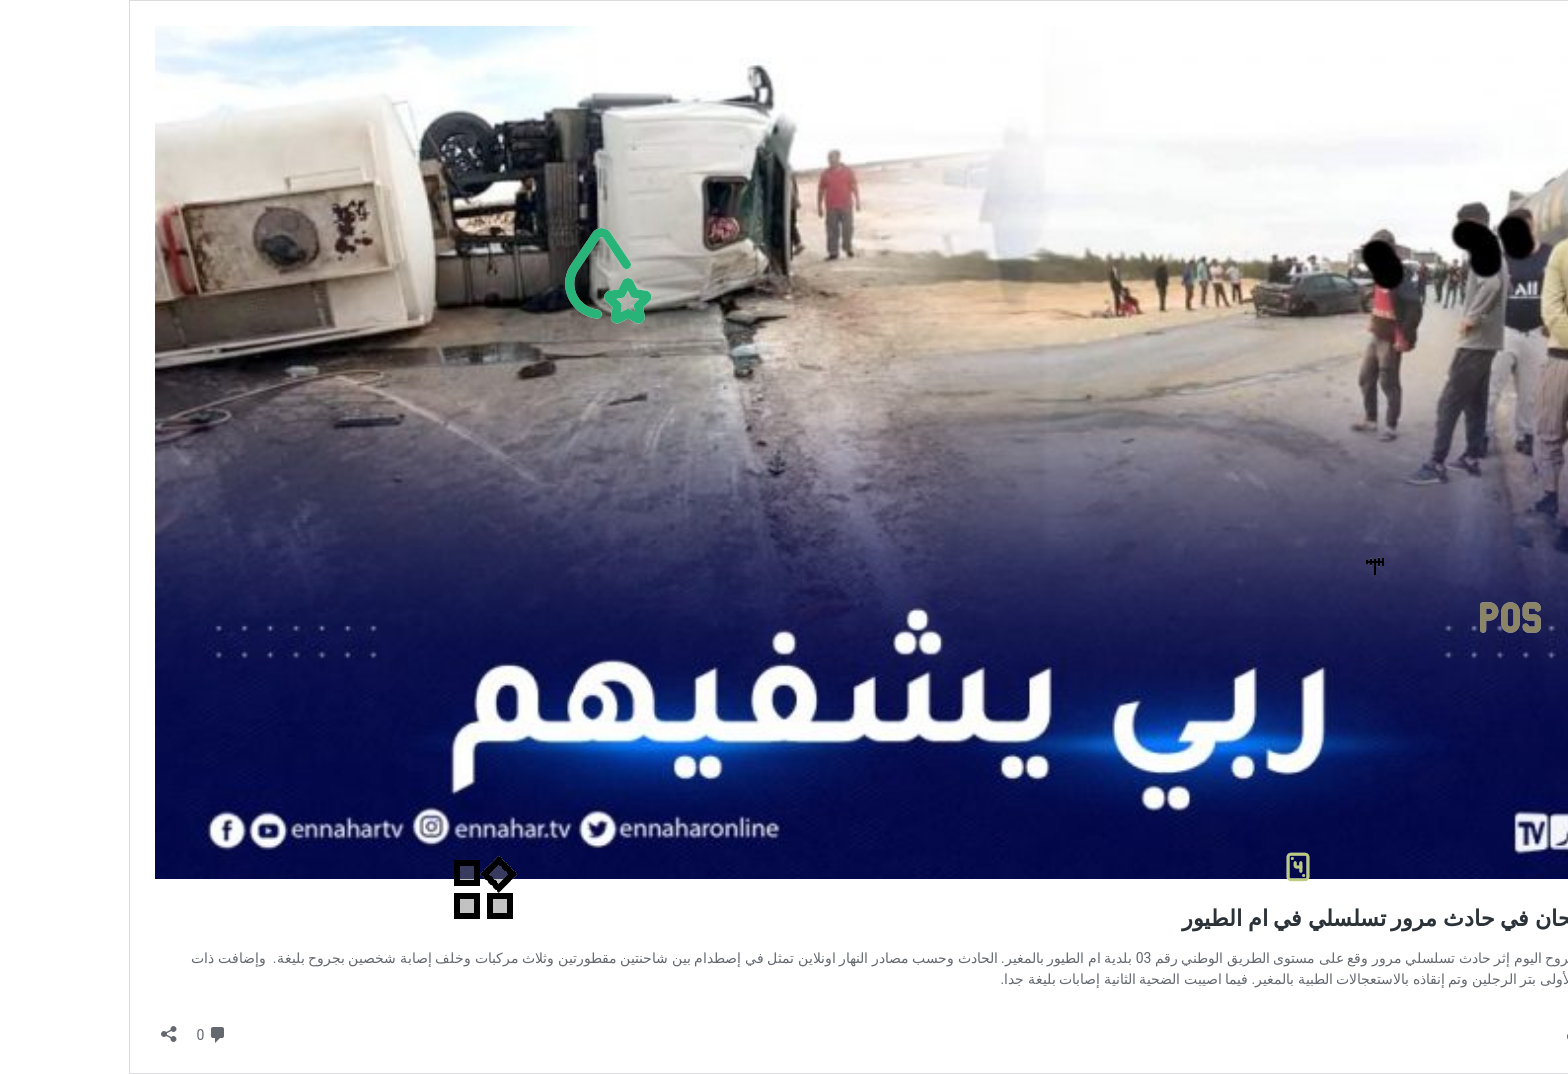 The height and width of the screenshot is (1074, 1568). Describe the element at coordinates (1298, 867) in the screenshot. I see `select the four of clubs card` at that location.